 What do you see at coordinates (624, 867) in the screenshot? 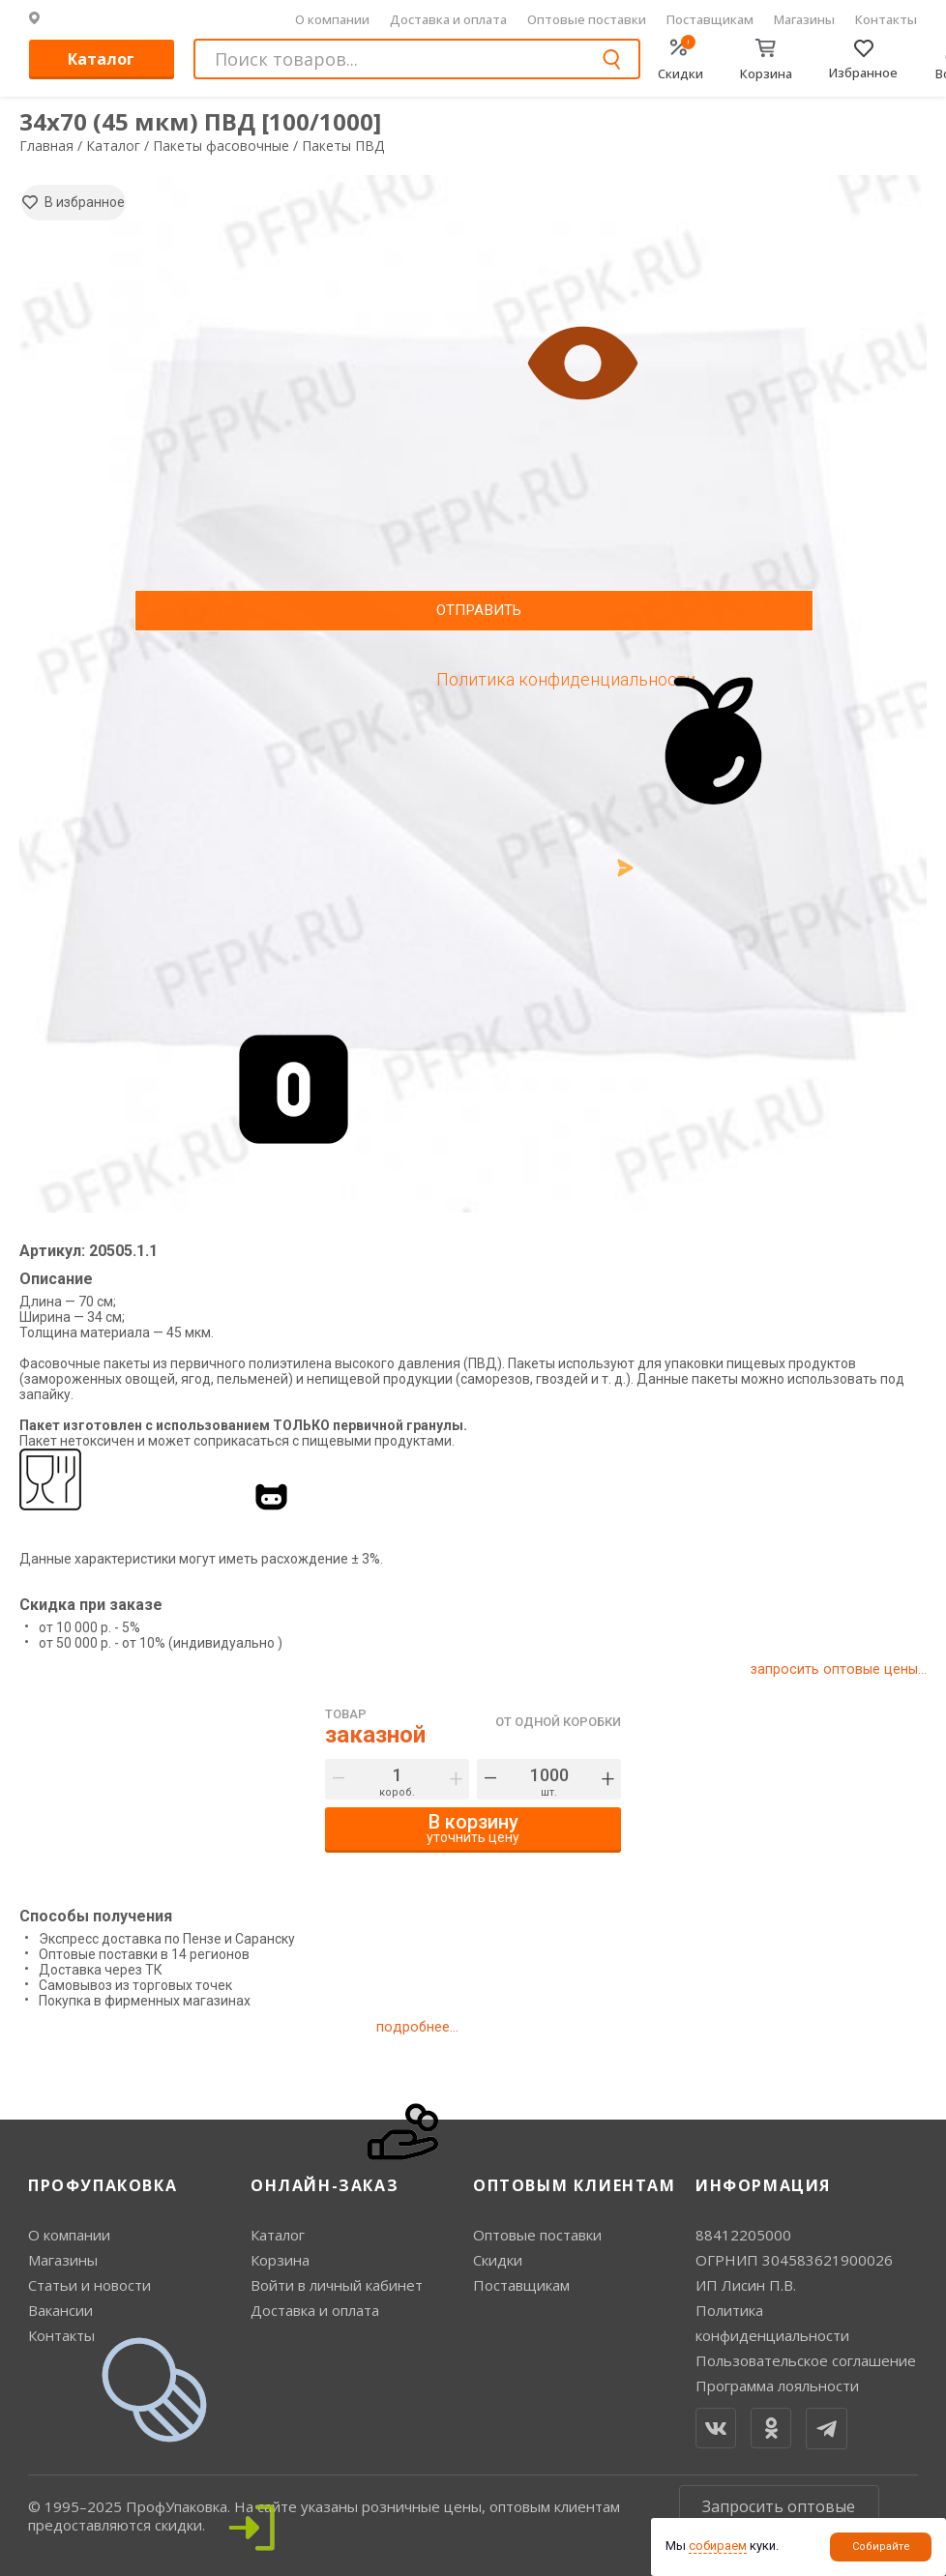
I see `send a message` at bounding box center [624, 867].